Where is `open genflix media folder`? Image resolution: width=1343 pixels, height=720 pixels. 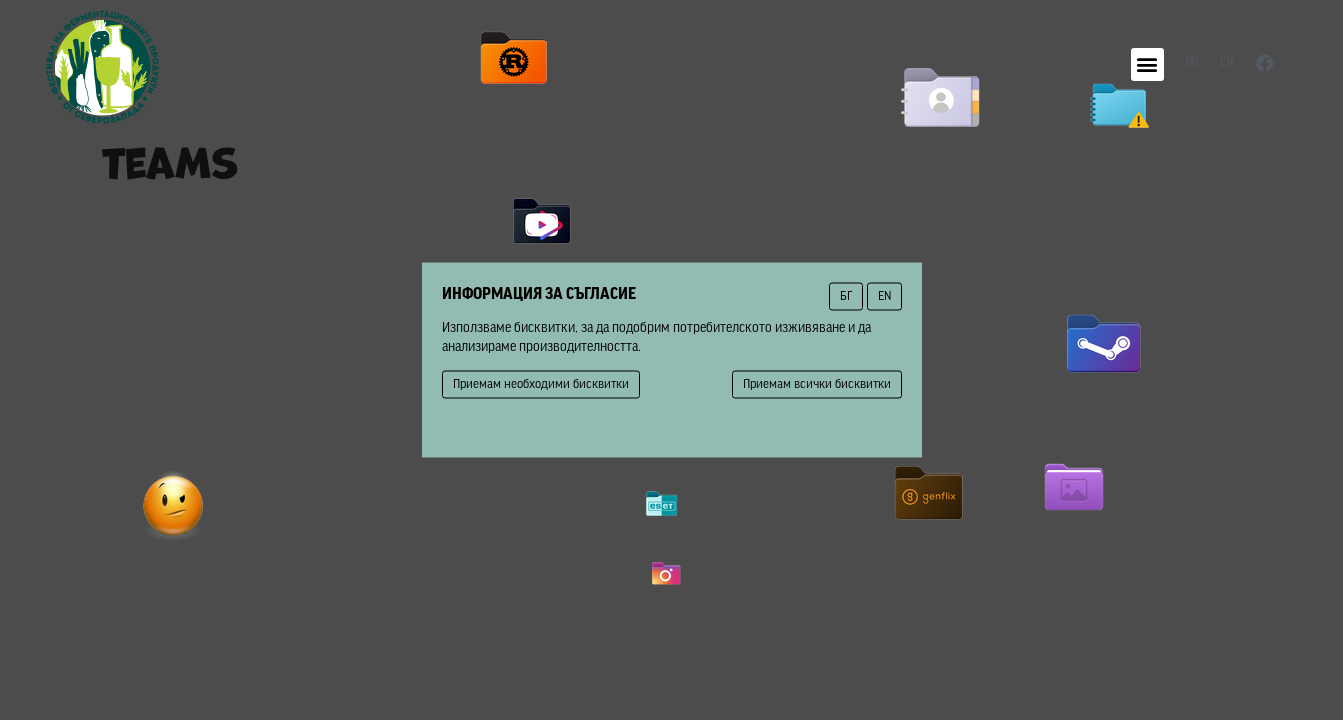 open genflix media folder is located at coordinates (928, 494).